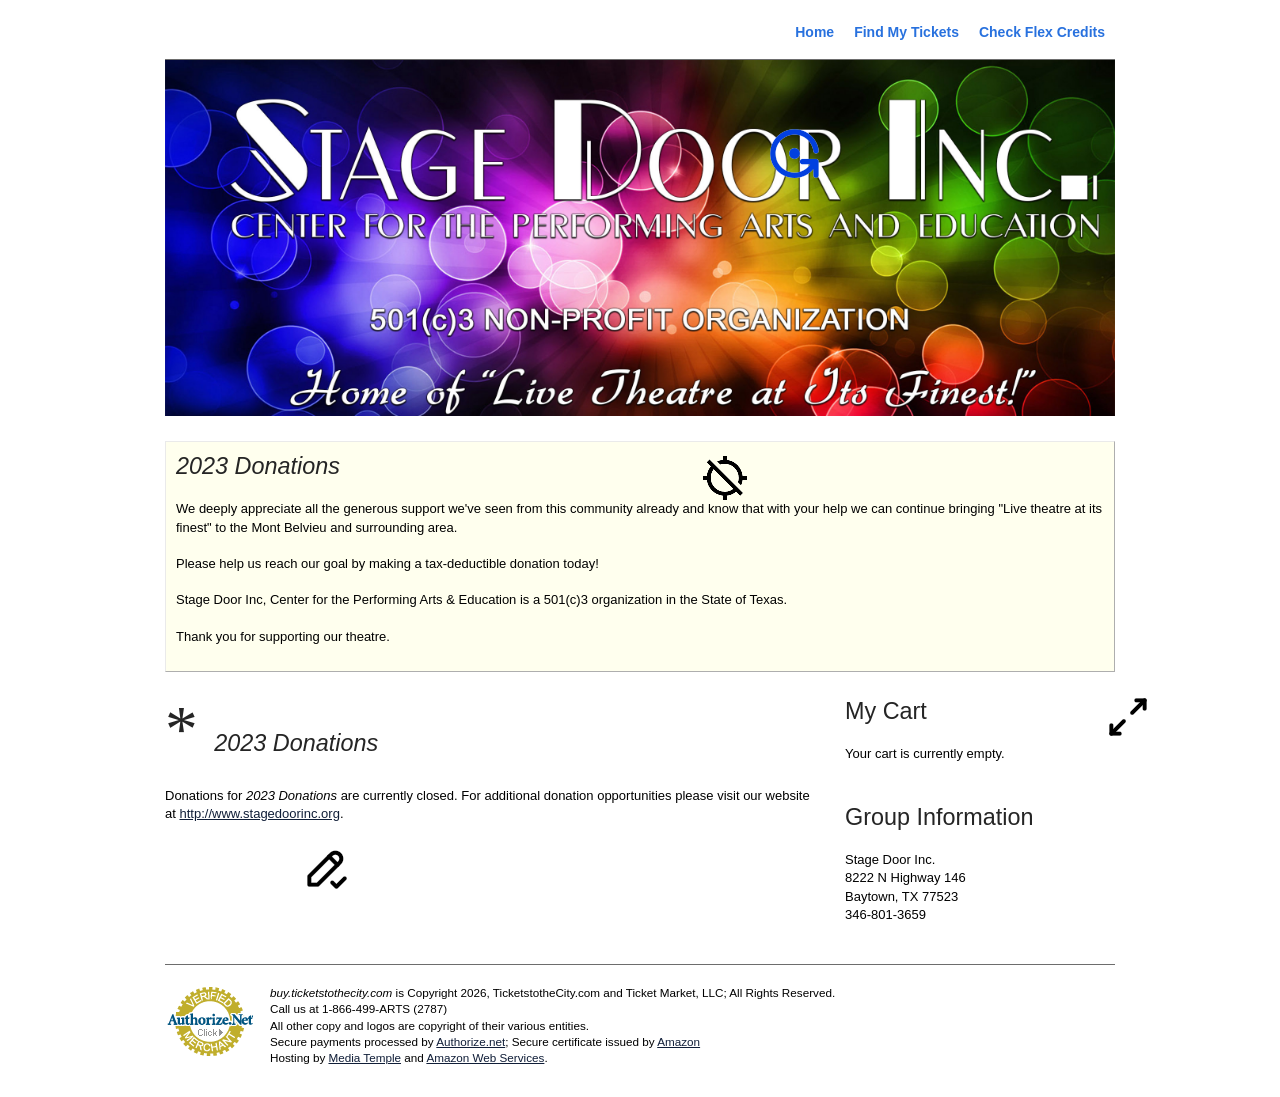 The height and width of the screenshot is (1097, 1280). What do you see at coordinates (725, 478) in the screenshot?
I see `location services are disabled` at bounding box center [725, 478].